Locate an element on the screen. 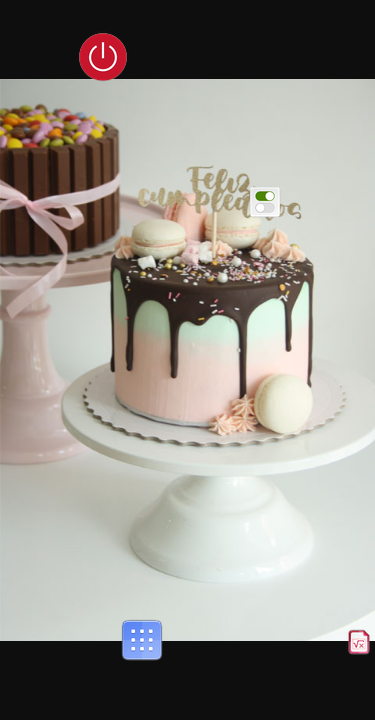 This screenshot has width=375, height=720. libreoffice math formula file is located at coordinates (359, 642).